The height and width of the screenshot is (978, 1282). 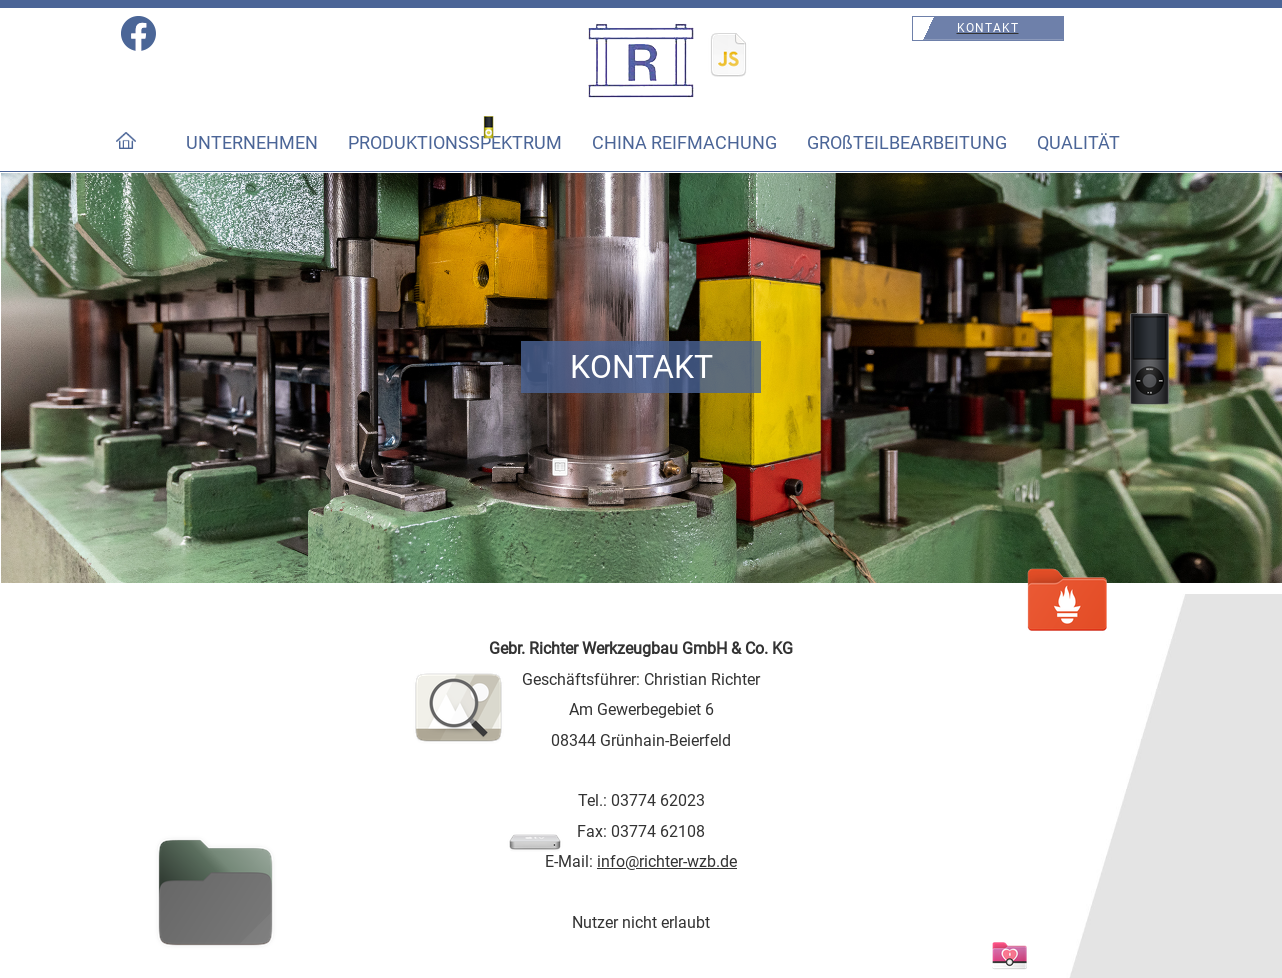 What do you see at coordinates (215, 892) in the screenshot?
I see `folder ready to accept dragged files` at bounding box center [215, 892].